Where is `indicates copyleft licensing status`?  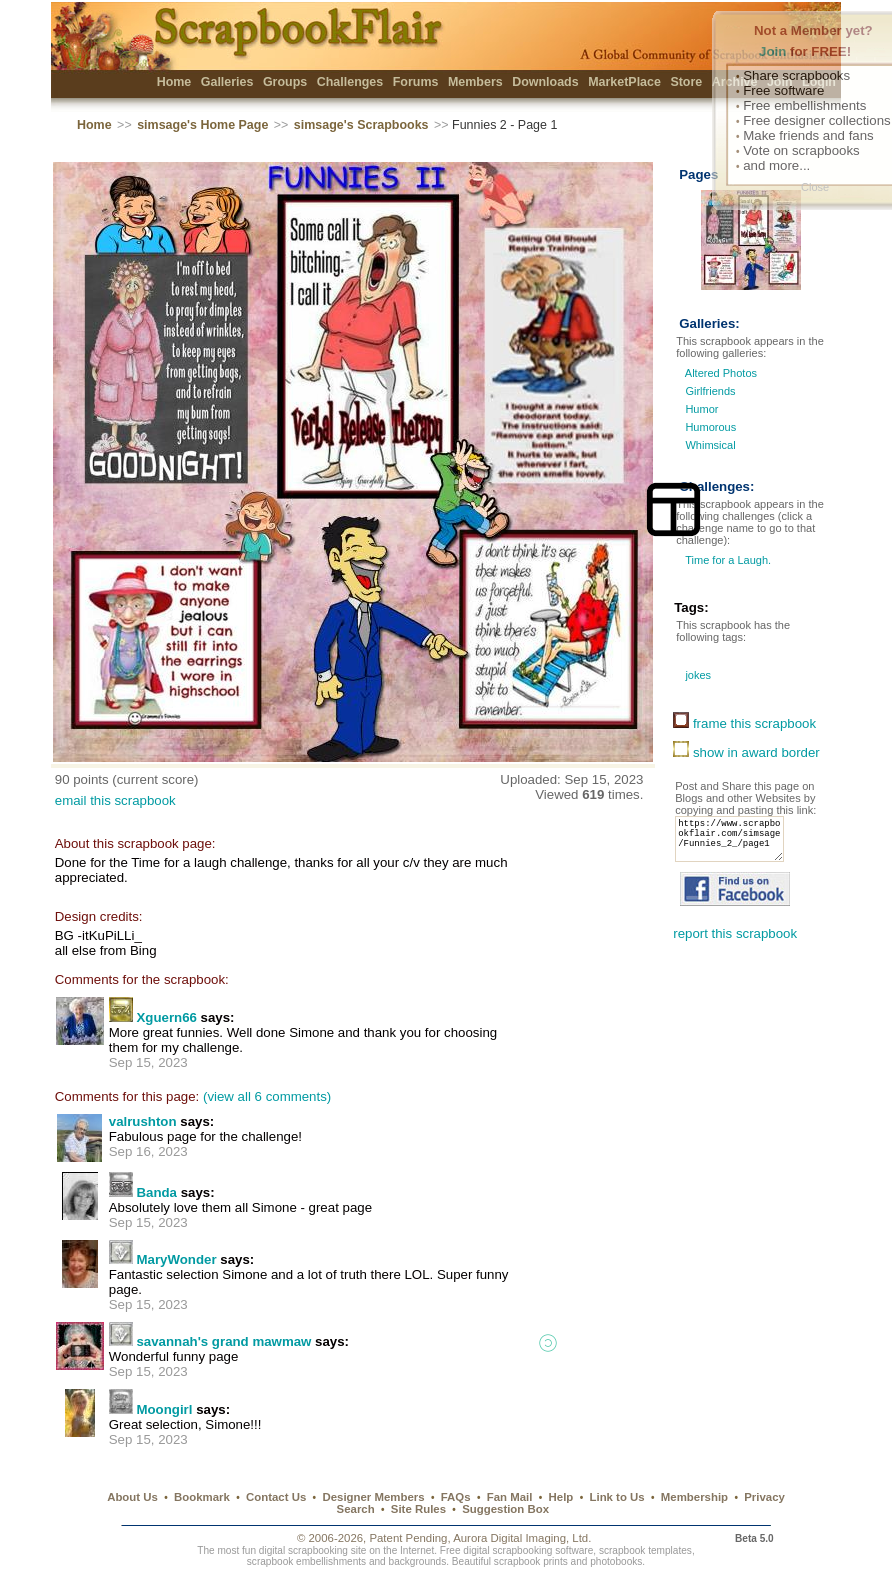 indicates copyleft licensing status is located at coordinates (548, 1343).